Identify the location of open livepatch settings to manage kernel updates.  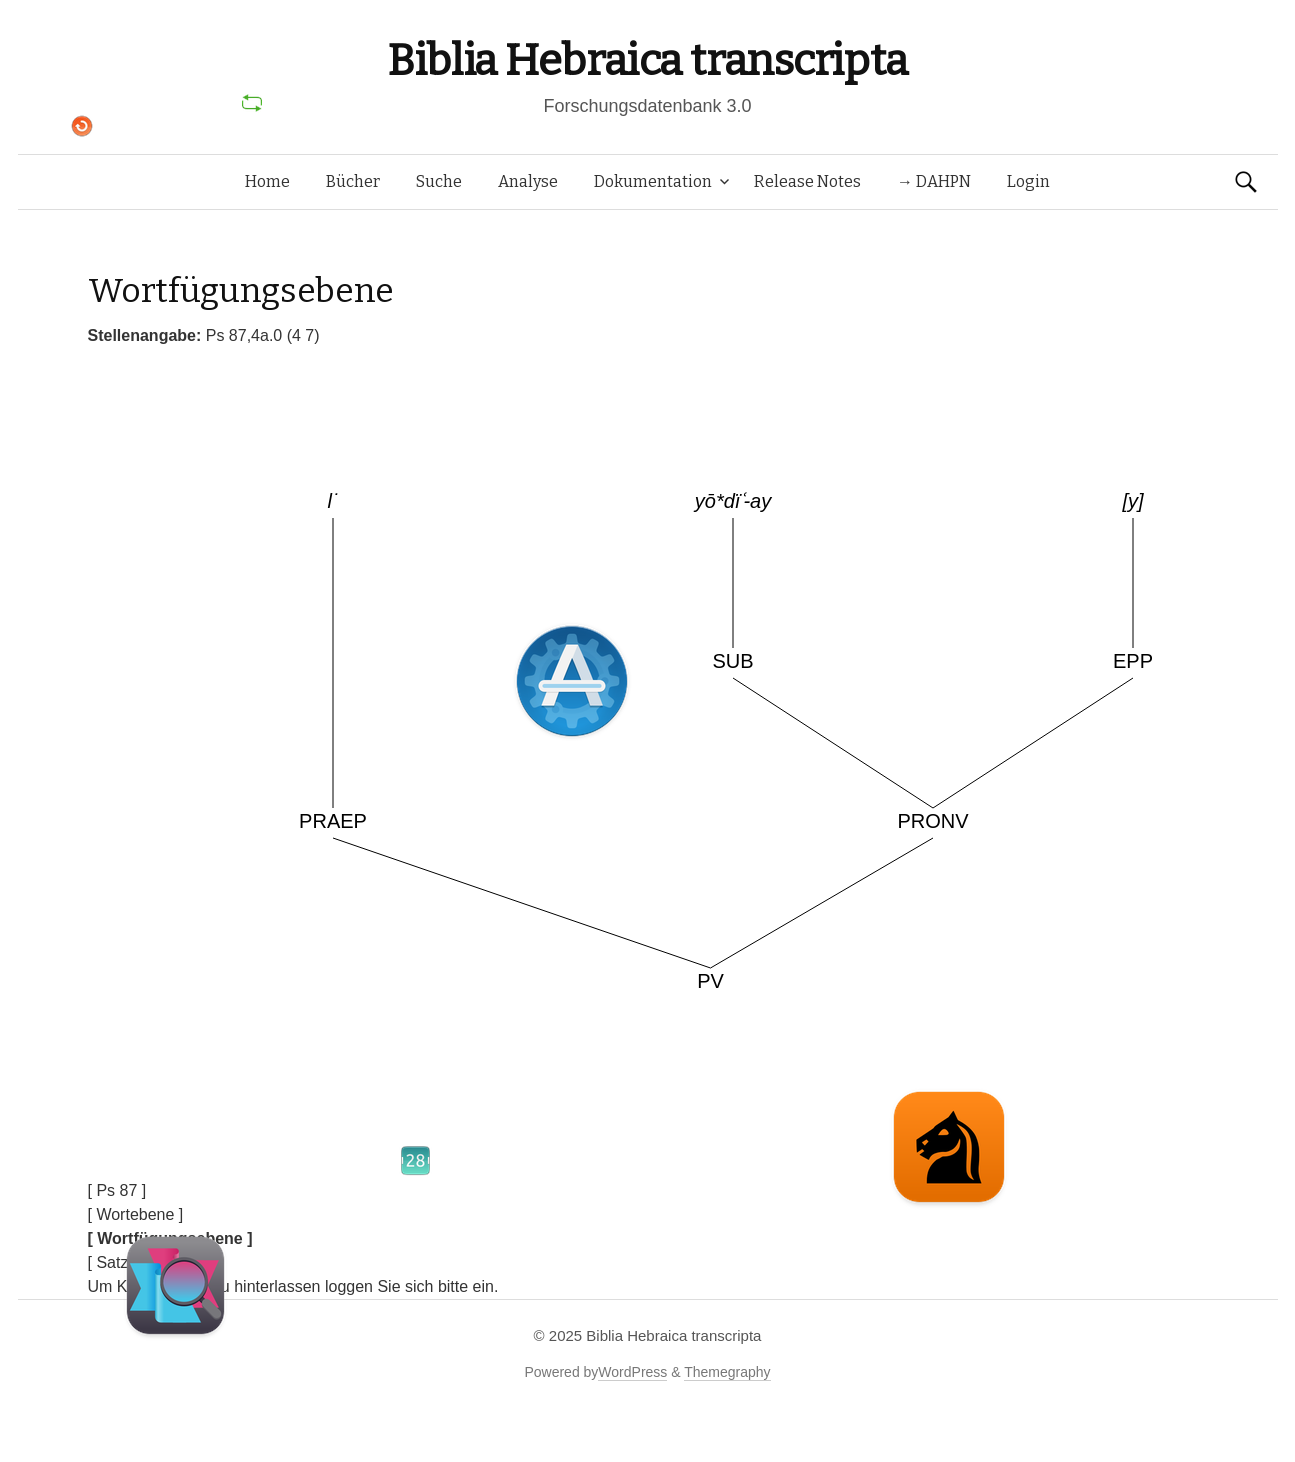
(82, 126).